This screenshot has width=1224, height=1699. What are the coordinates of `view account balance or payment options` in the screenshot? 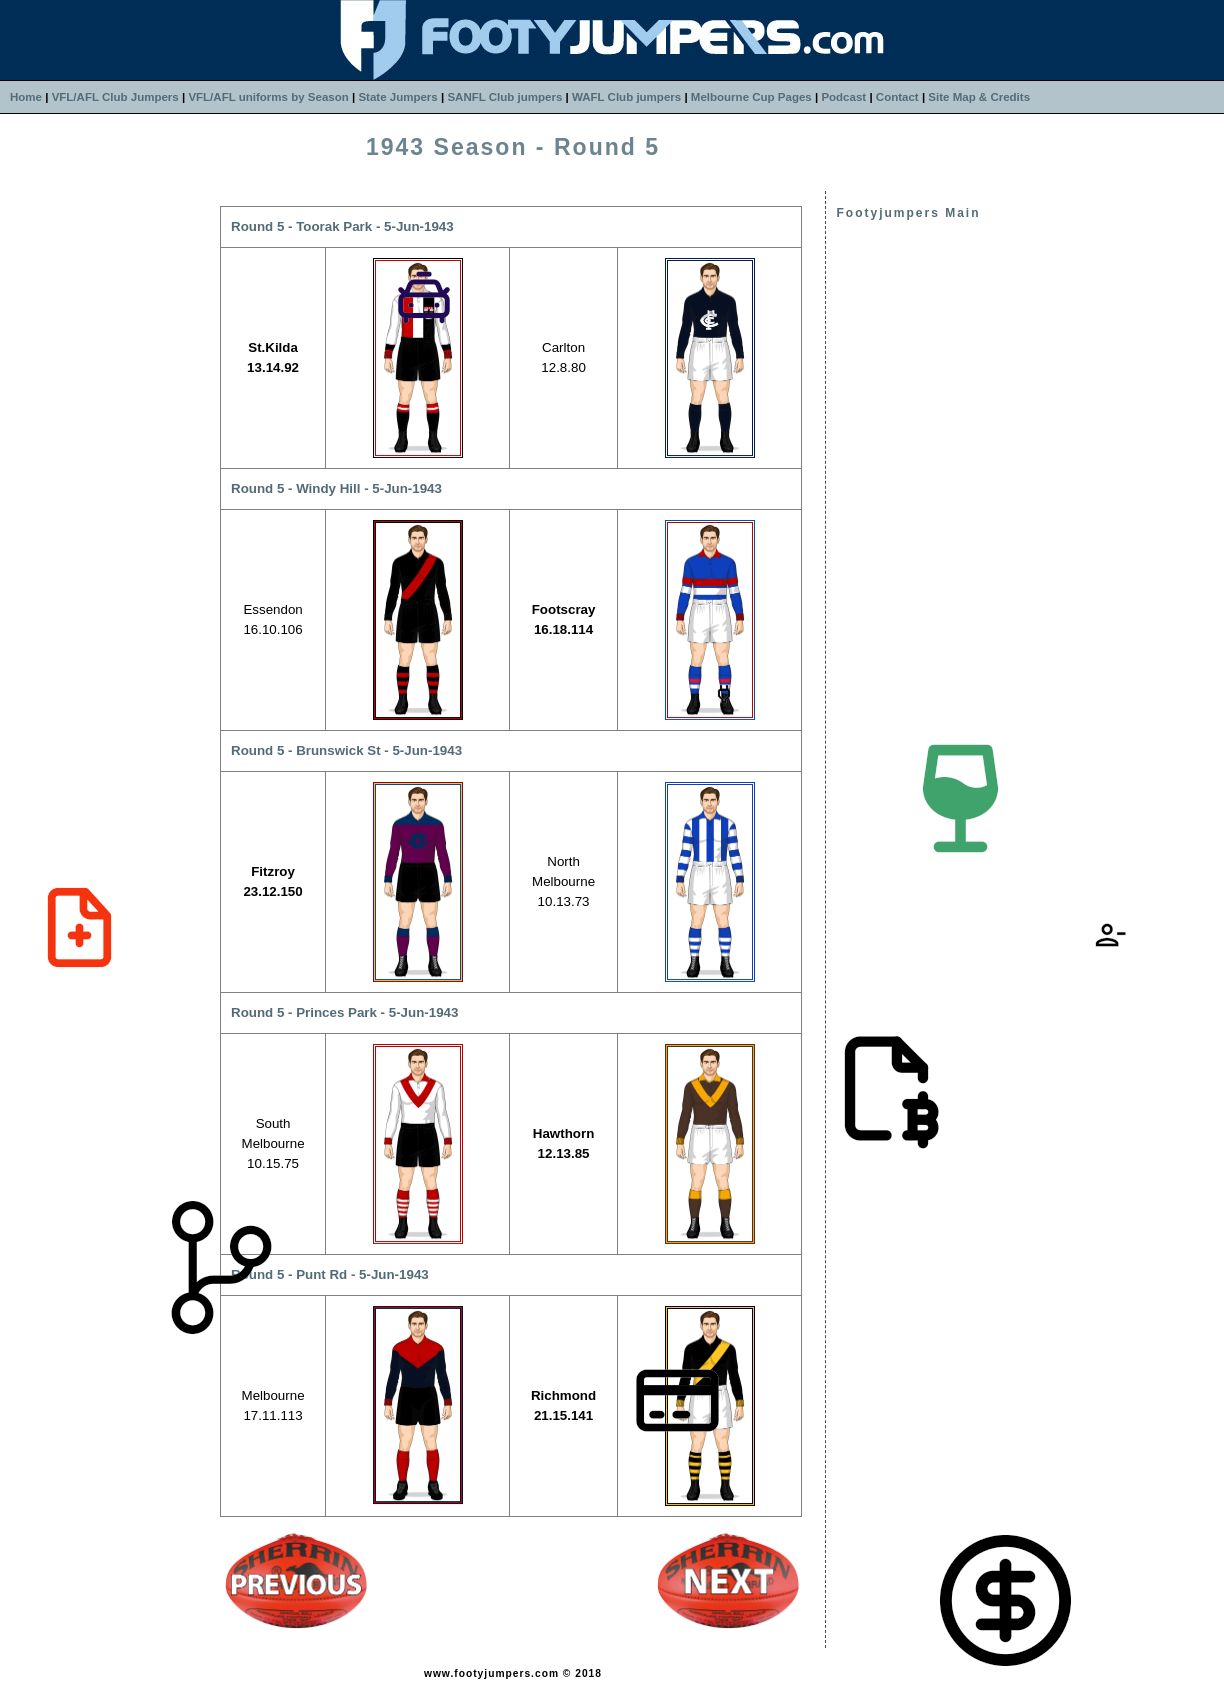 It's located at (1005, 1600).